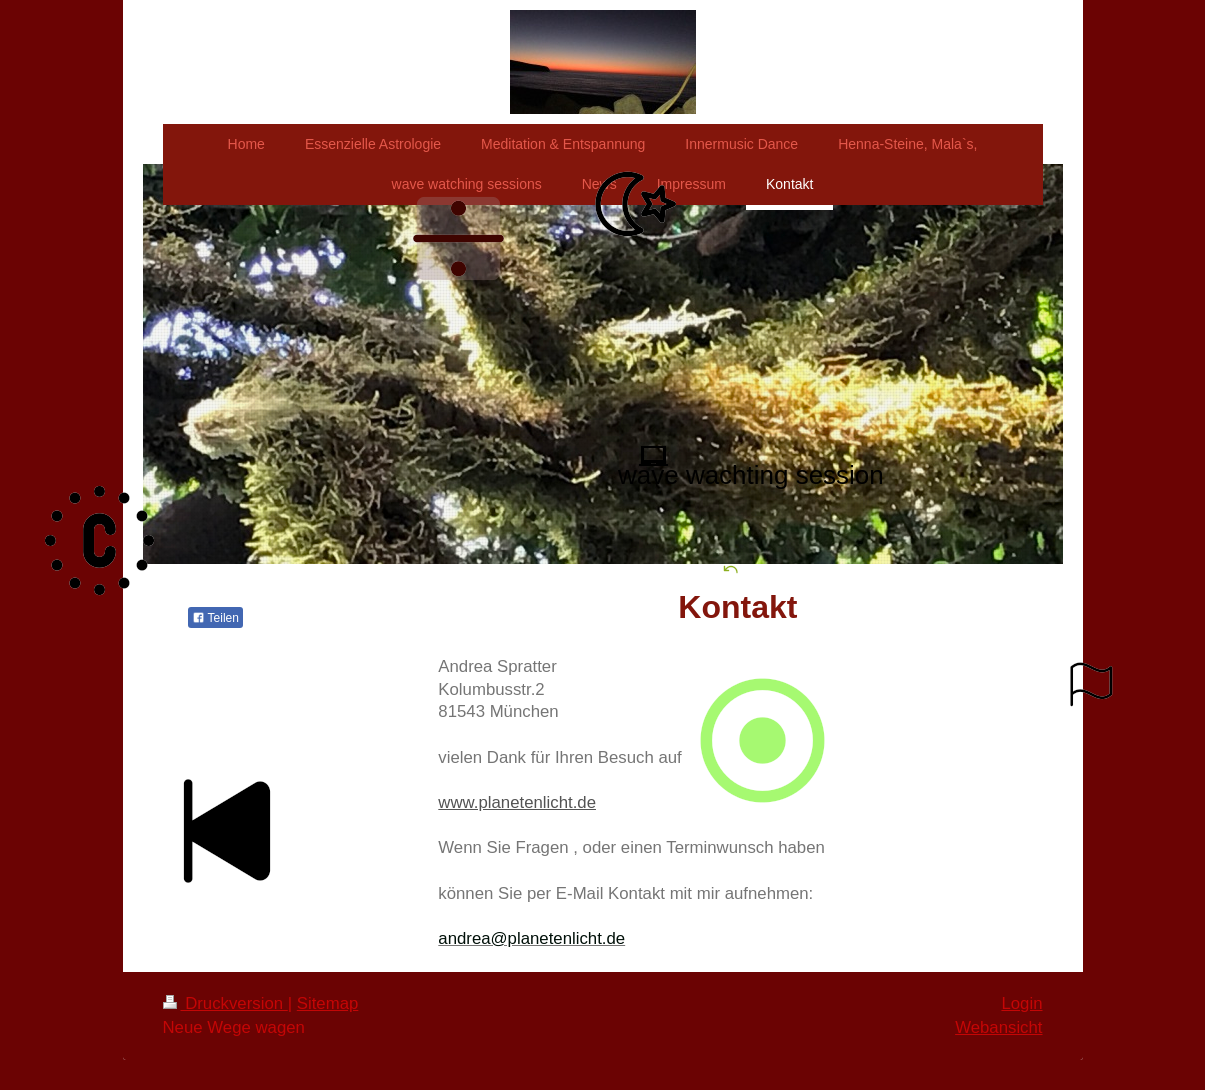 This screenshot has height=1090, width=1205. What do you see at coordinates (633, 204) in the screenshot?
I see `indicates Islamic religious content or features` at bounding box center [633, 204].